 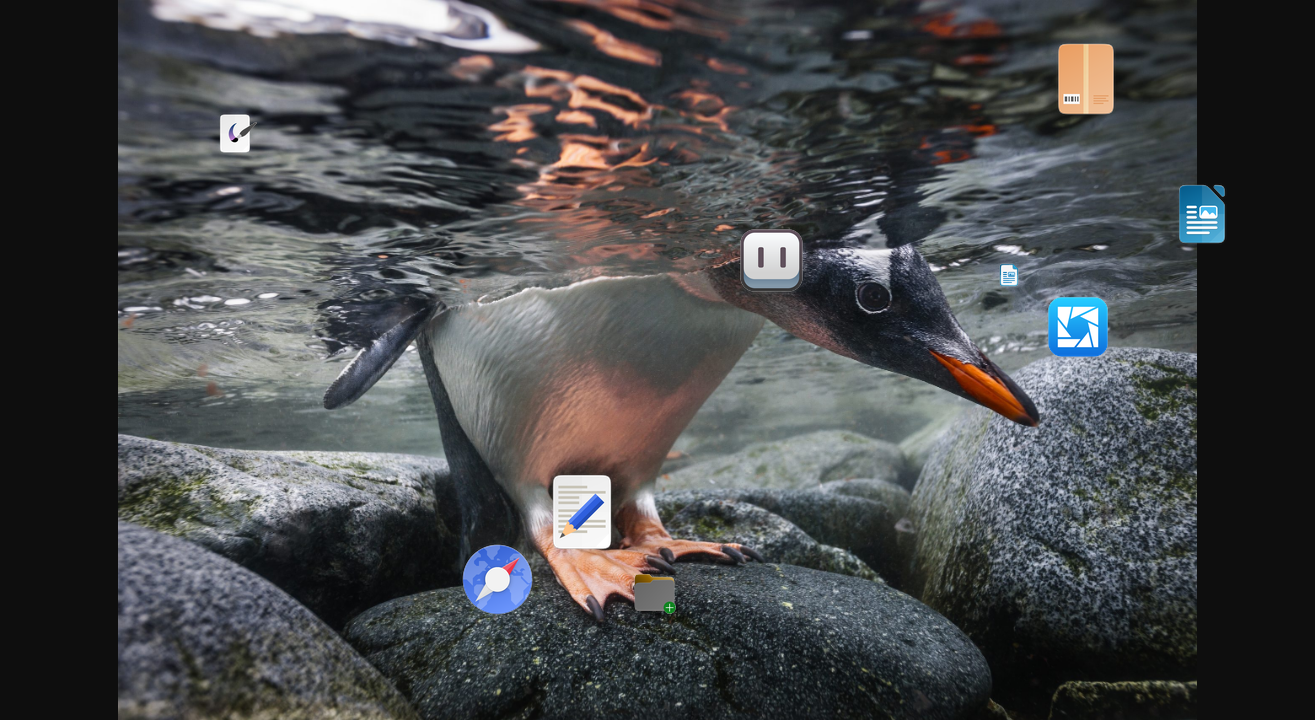 What do you see at coordinates (497, 579) in the screenshot?
I see `open gnome web browser (epiphany)` at bounding box center [497, 579].